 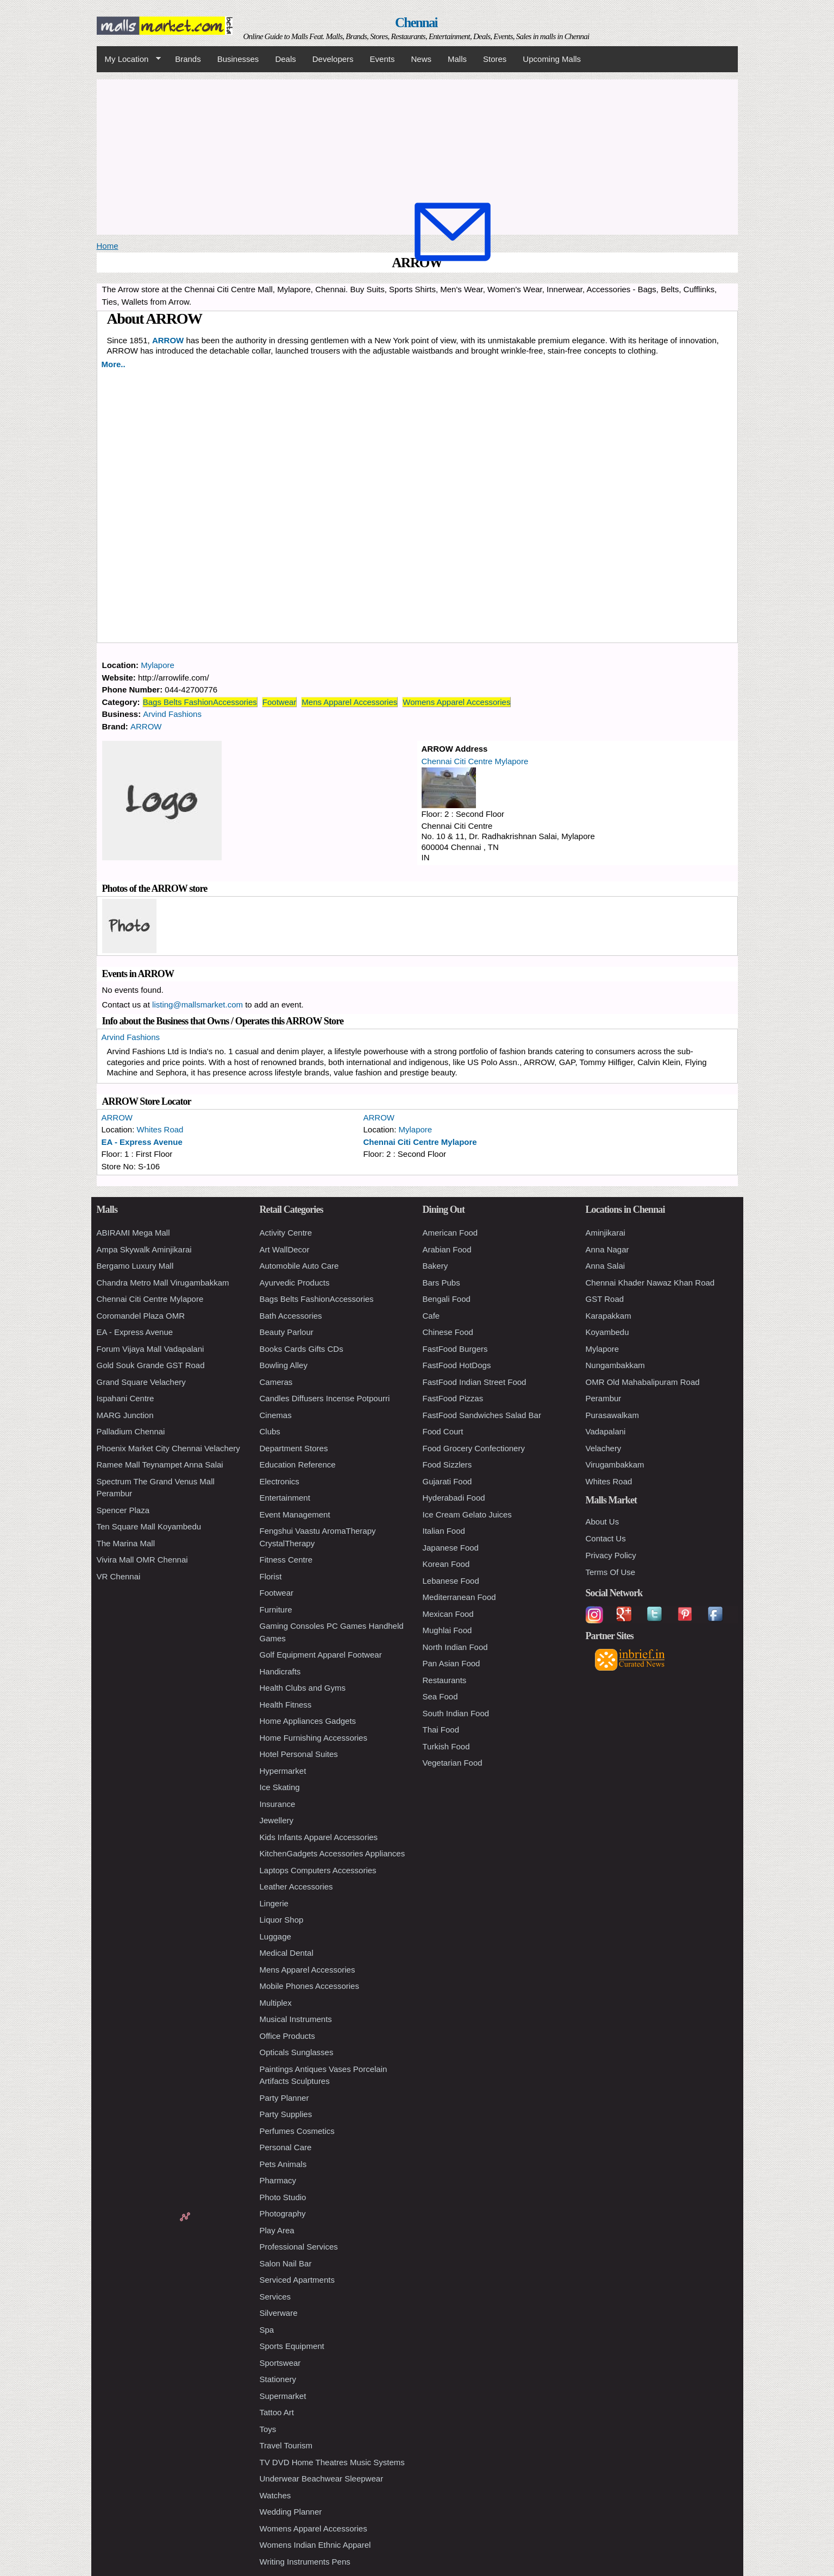 I want to click on view connected data points or nodes, so click(x=185, y=2216).